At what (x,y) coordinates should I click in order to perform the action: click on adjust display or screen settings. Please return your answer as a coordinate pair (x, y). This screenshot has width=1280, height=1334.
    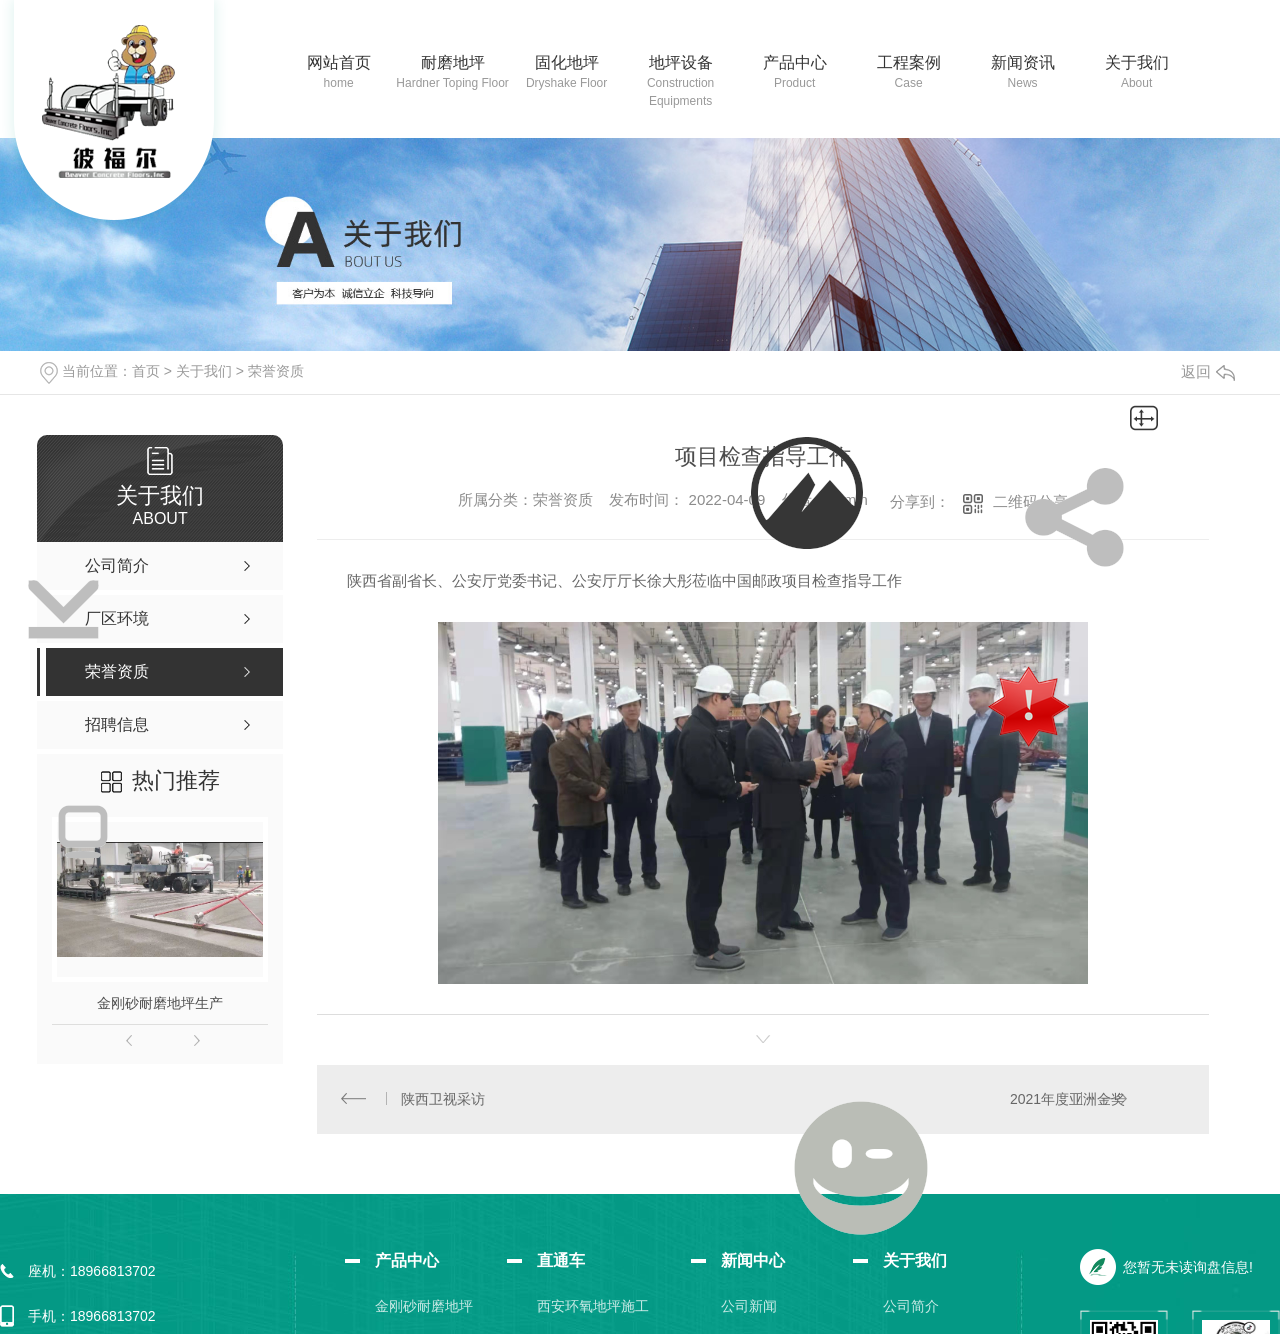
    Looking at the image, I should click on (1144, 418).